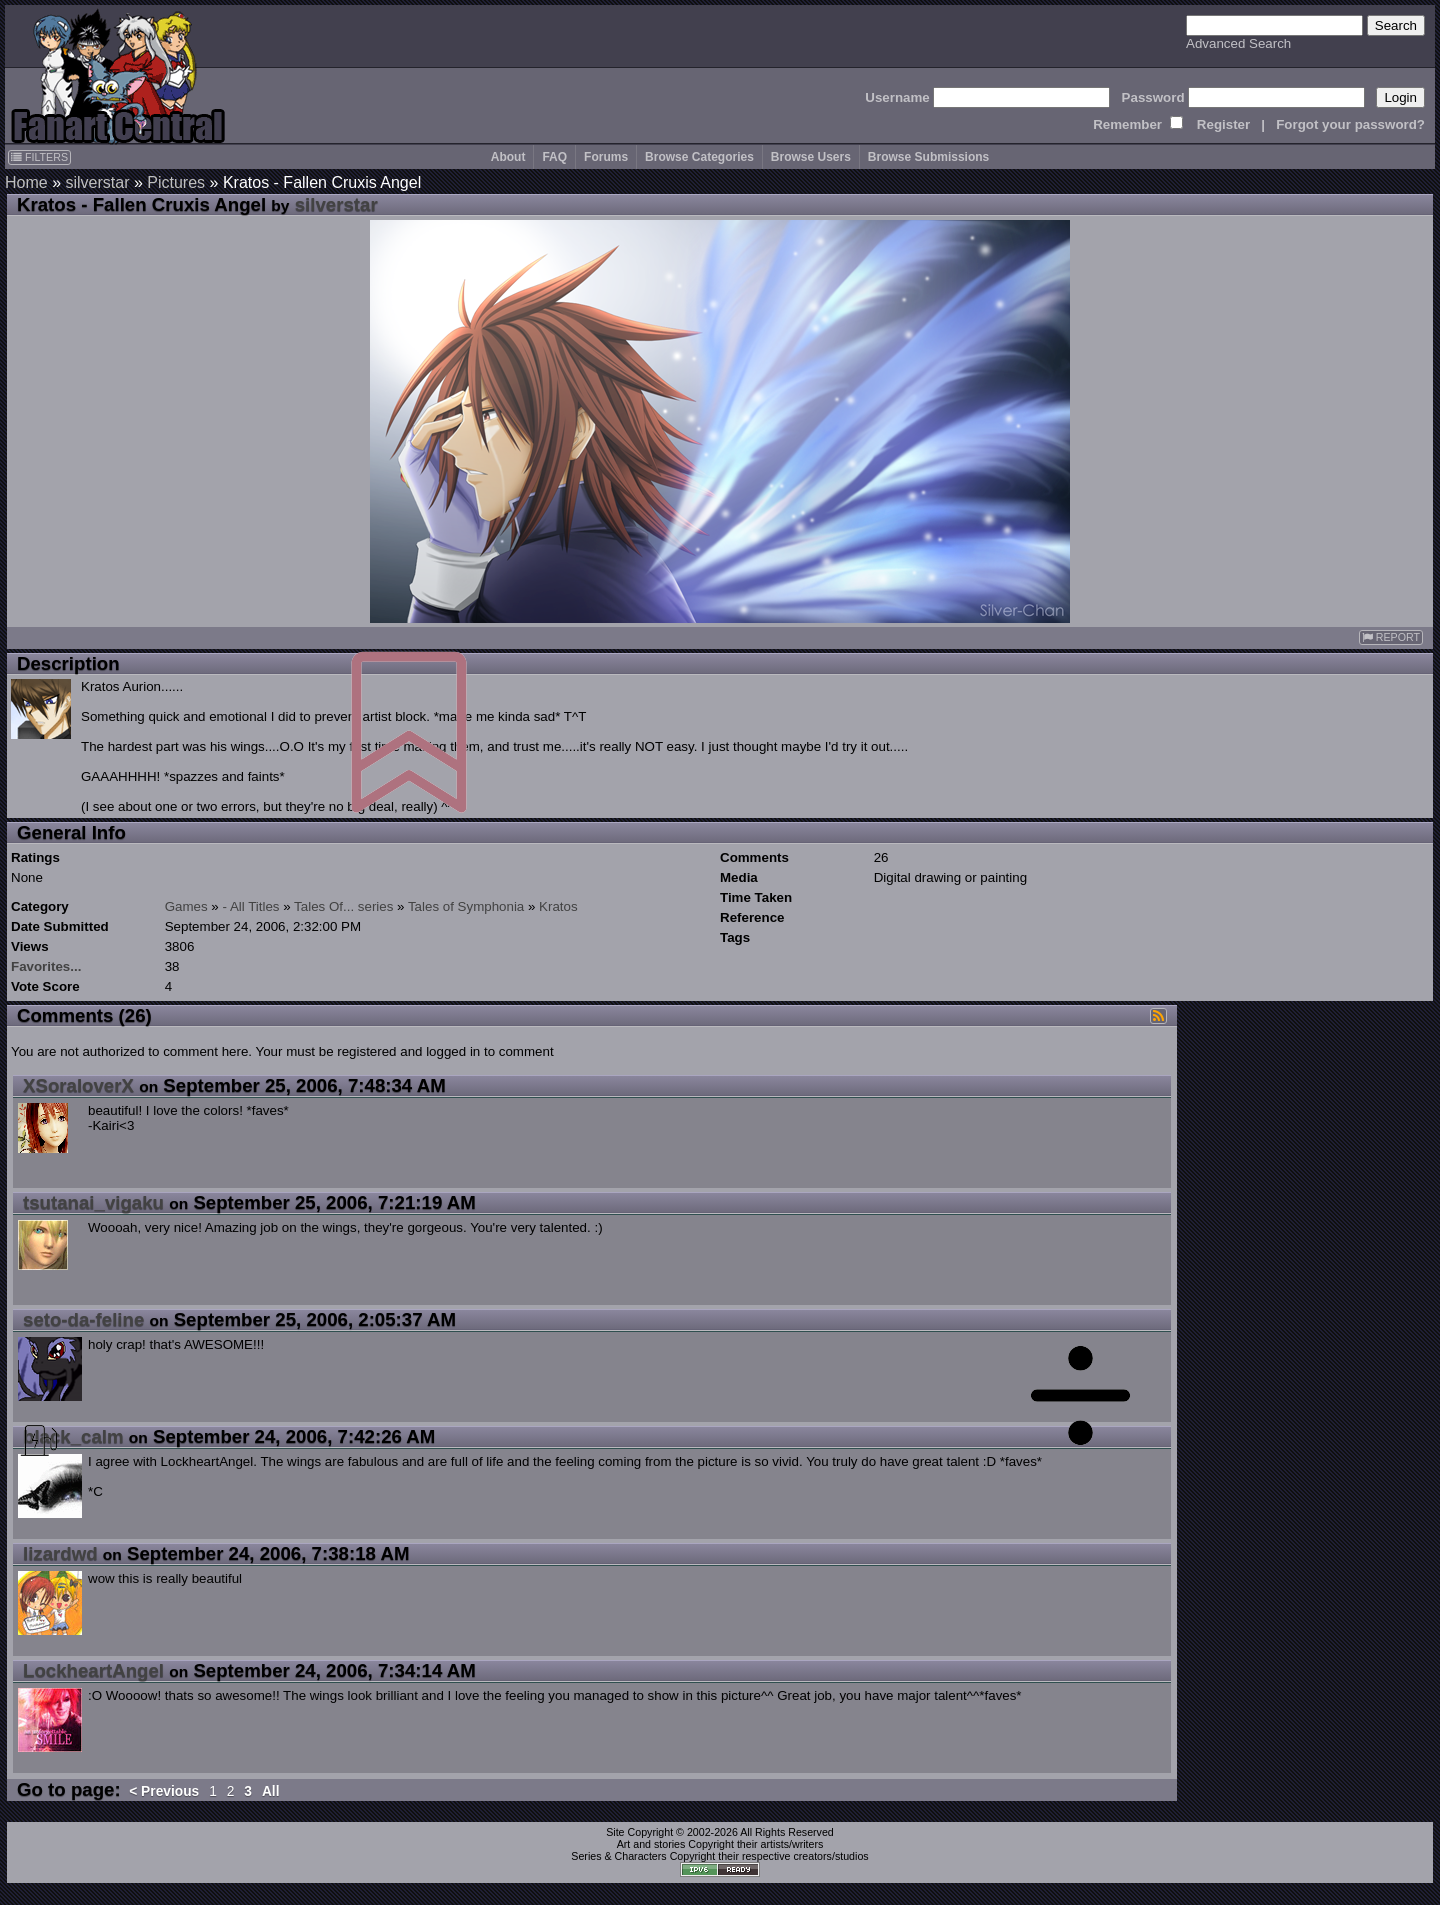  I want to click on save item to bookmarks, so click(409, 729).